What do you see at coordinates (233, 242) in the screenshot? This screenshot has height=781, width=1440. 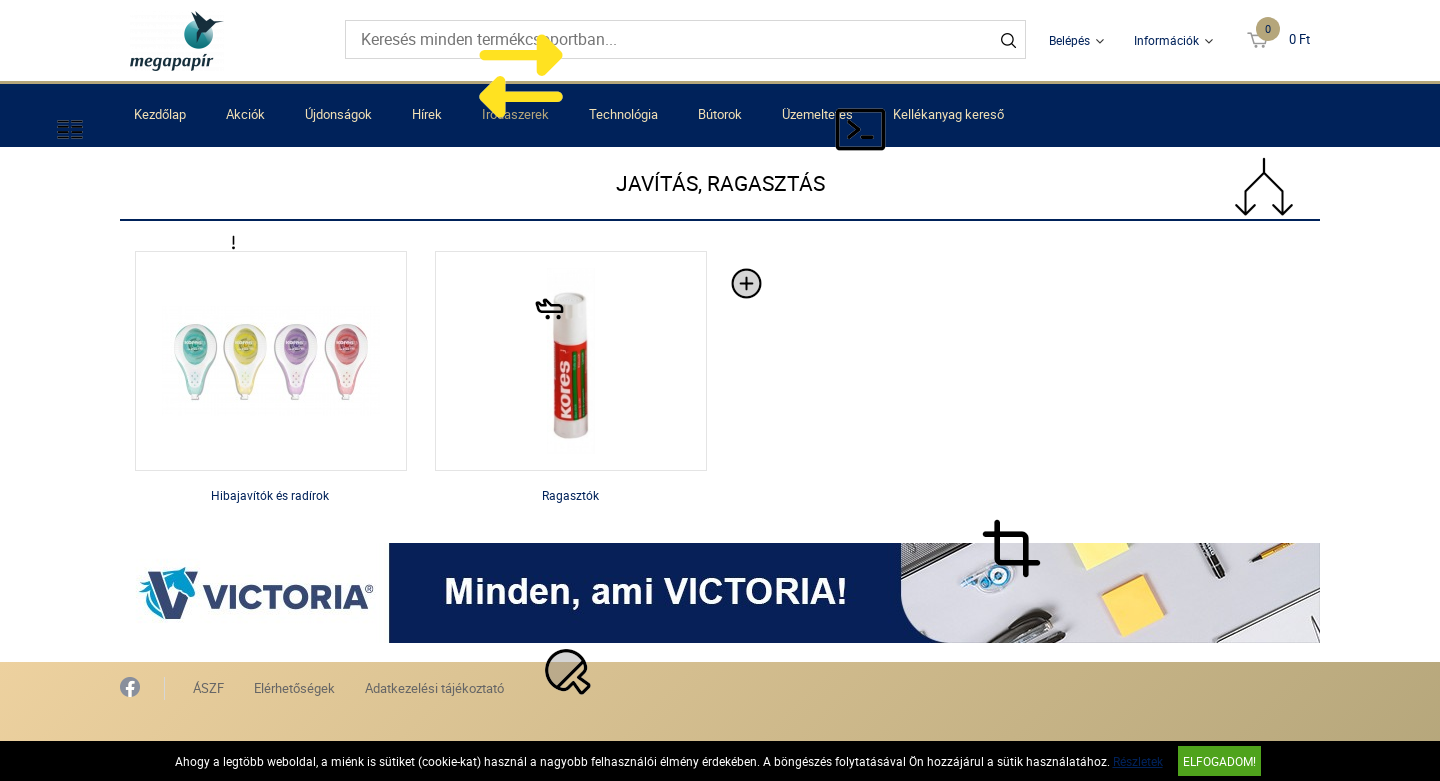 I see `indicates a warning or alert requiring attention` at bounding box center [233, 242].